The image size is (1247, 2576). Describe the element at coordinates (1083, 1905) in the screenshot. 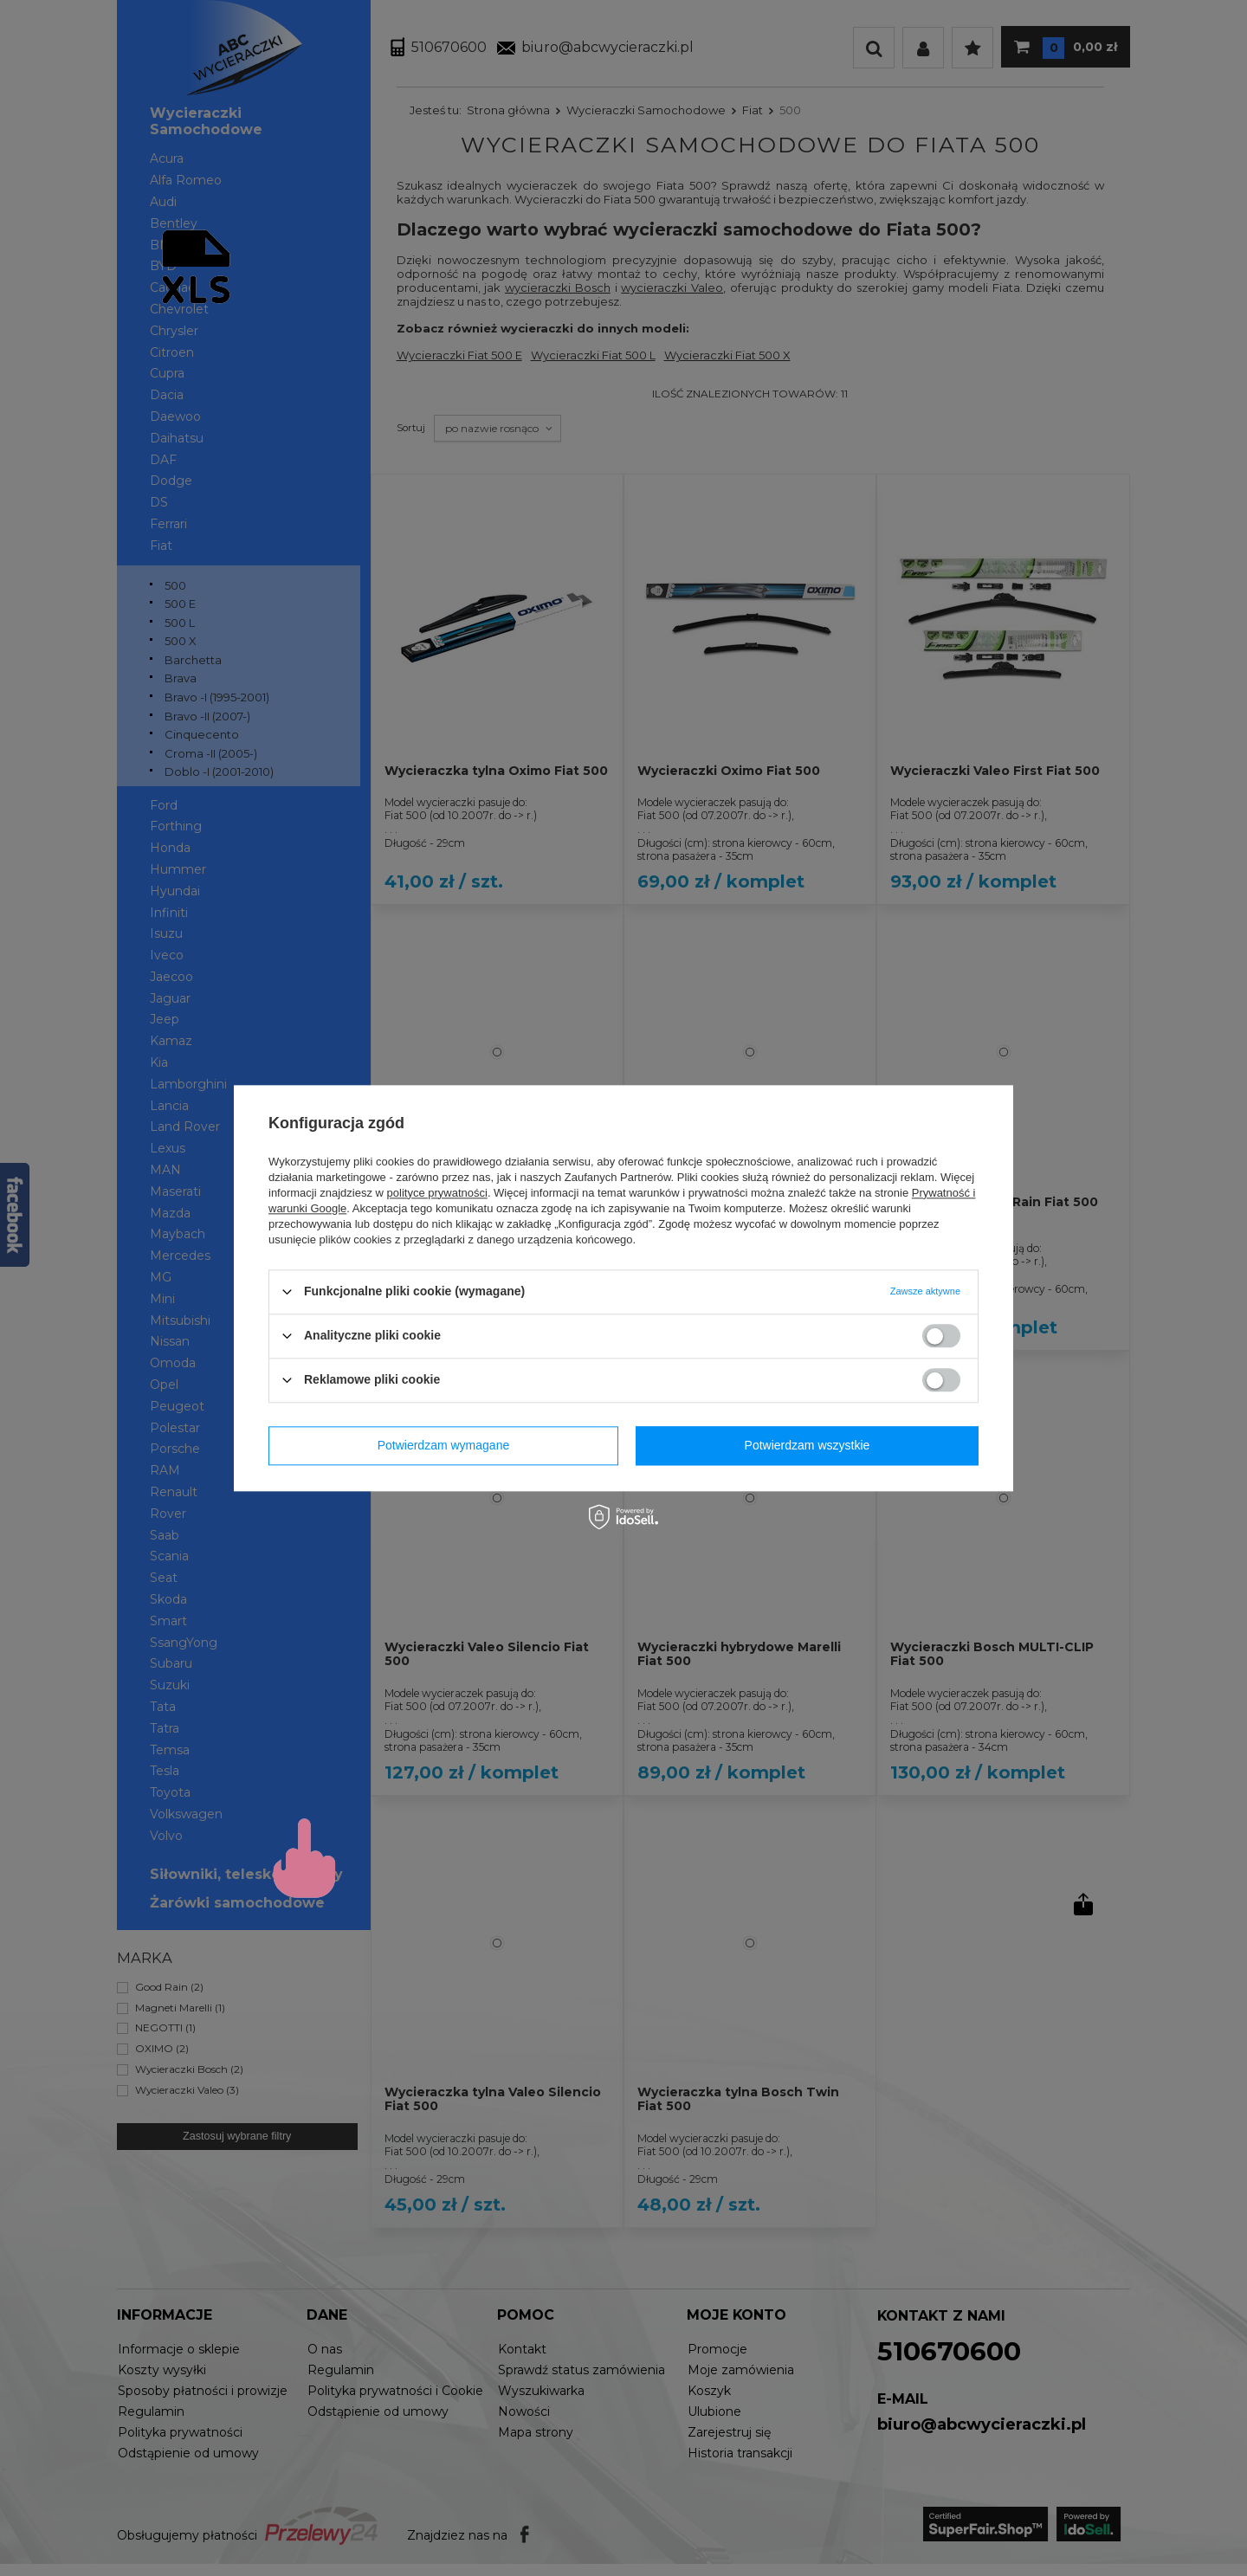

I see `export or upload a file` at that location.